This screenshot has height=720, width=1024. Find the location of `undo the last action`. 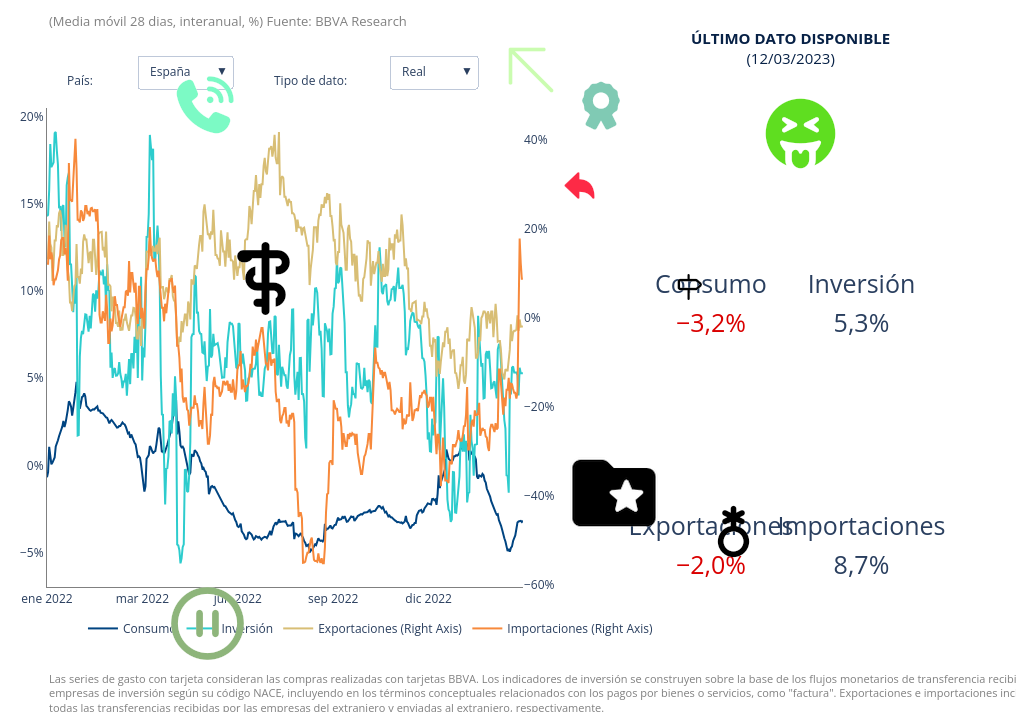

undo the last action is located at coordinates (579, 185).